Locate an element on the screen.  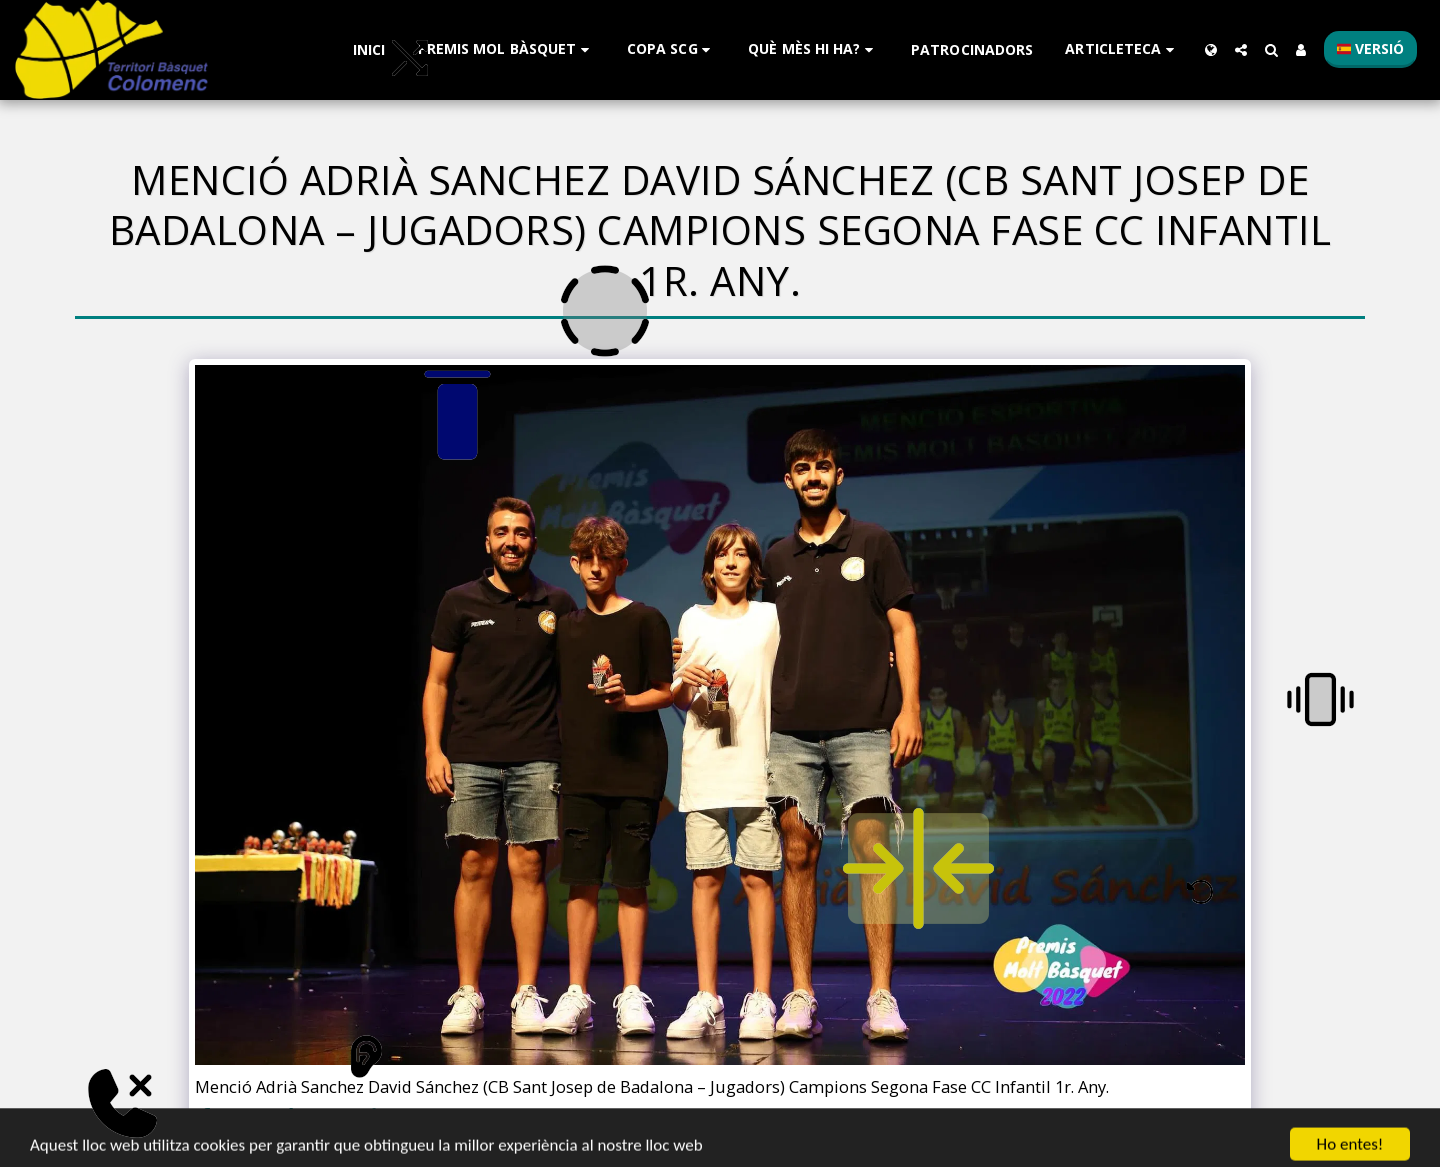
end or decline a phone call is located at coordinates (124, 1102).